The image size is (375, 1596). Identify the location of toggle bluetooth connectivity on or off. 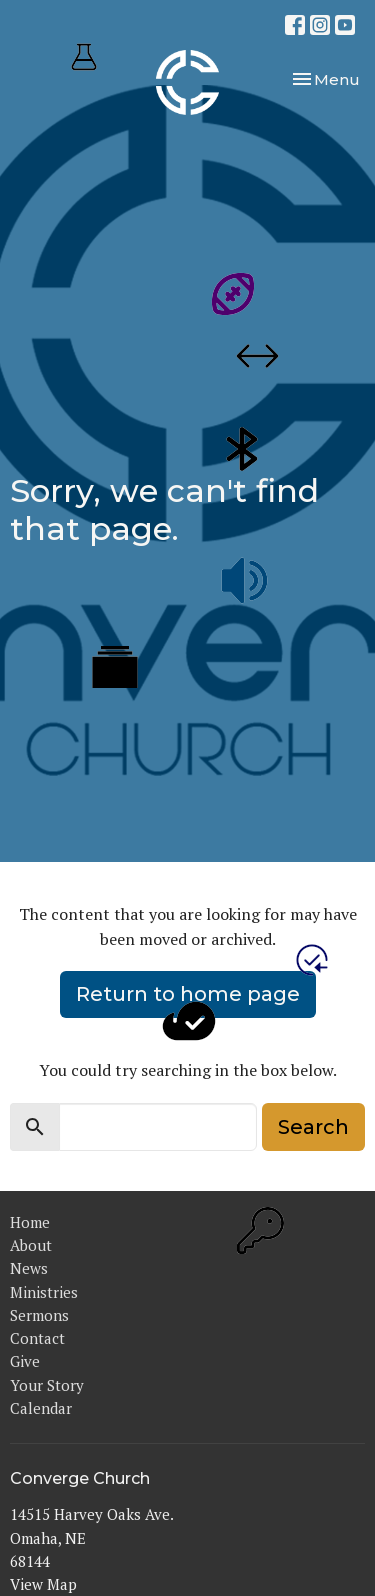
(242, 449).